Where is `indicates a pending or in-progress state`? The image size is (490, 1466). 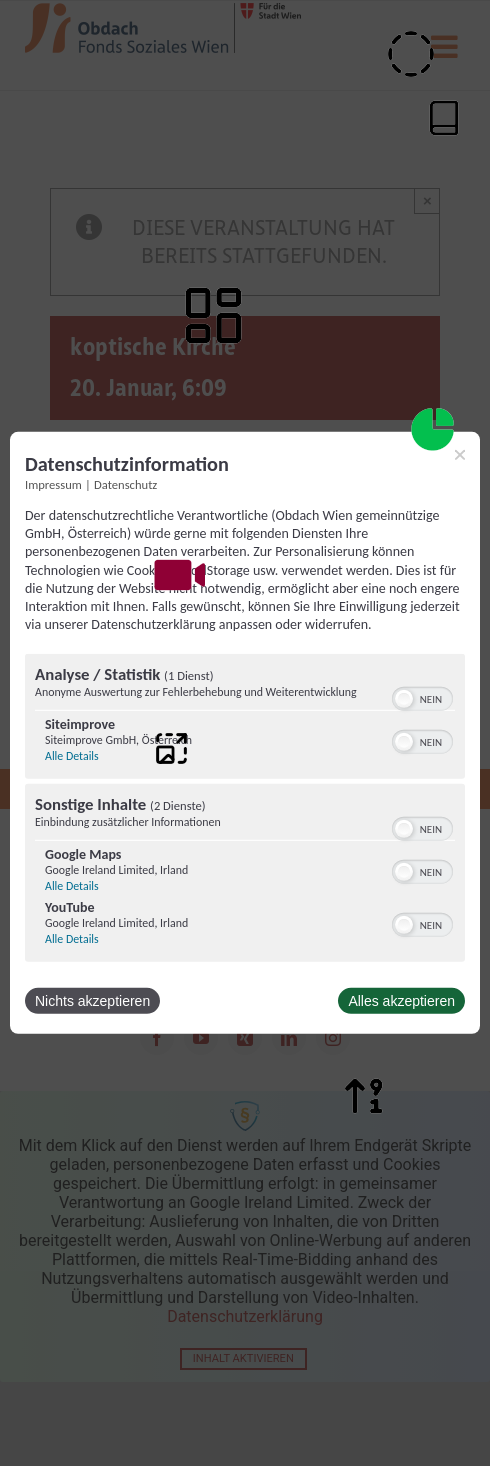
indicates a pending or in-progress state is located at coordinates (411, 54).